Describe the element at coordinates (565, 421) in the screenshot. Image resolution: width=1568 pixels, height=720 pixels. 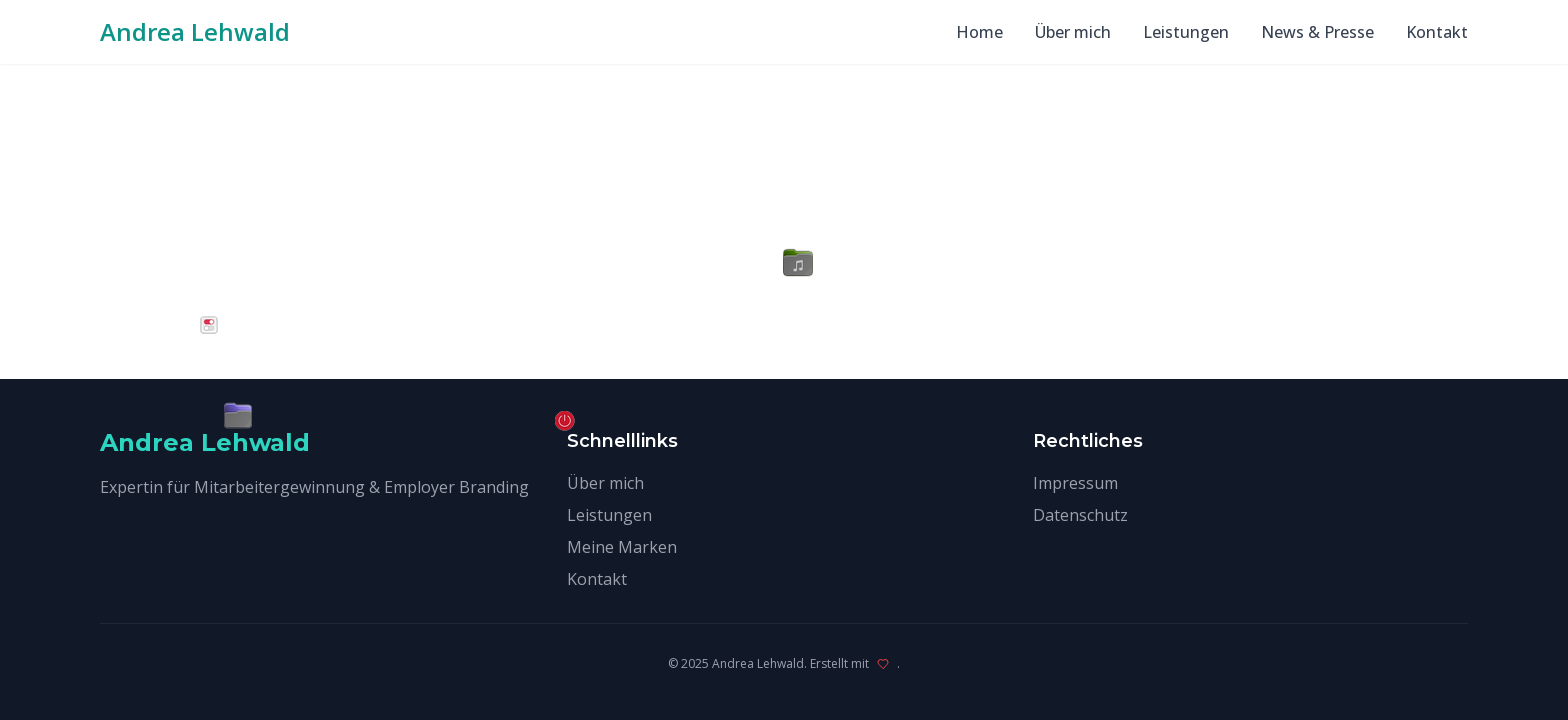
I see `shut down the system` at that location.